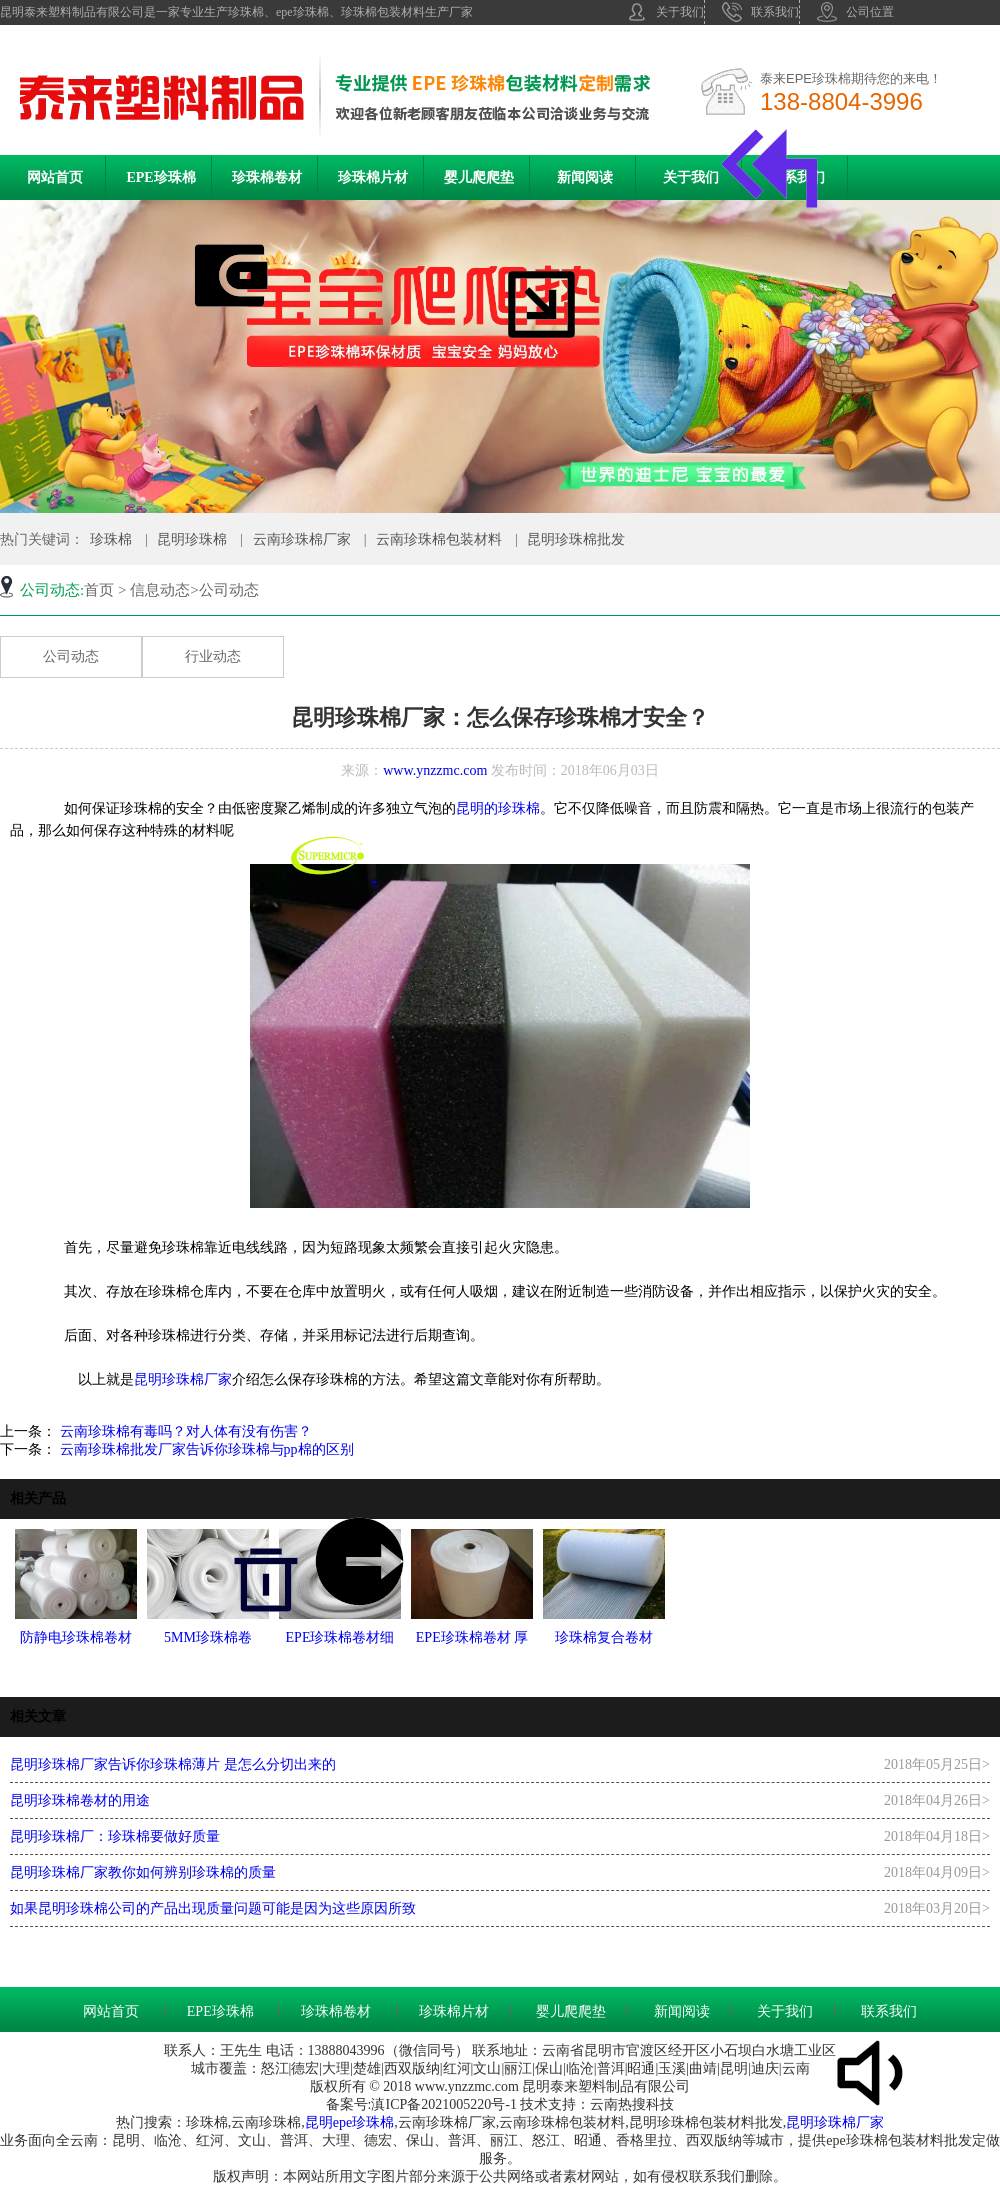 The image size is (1000, 2195). I want to click on reply all to a message or email, so click(773, 169).